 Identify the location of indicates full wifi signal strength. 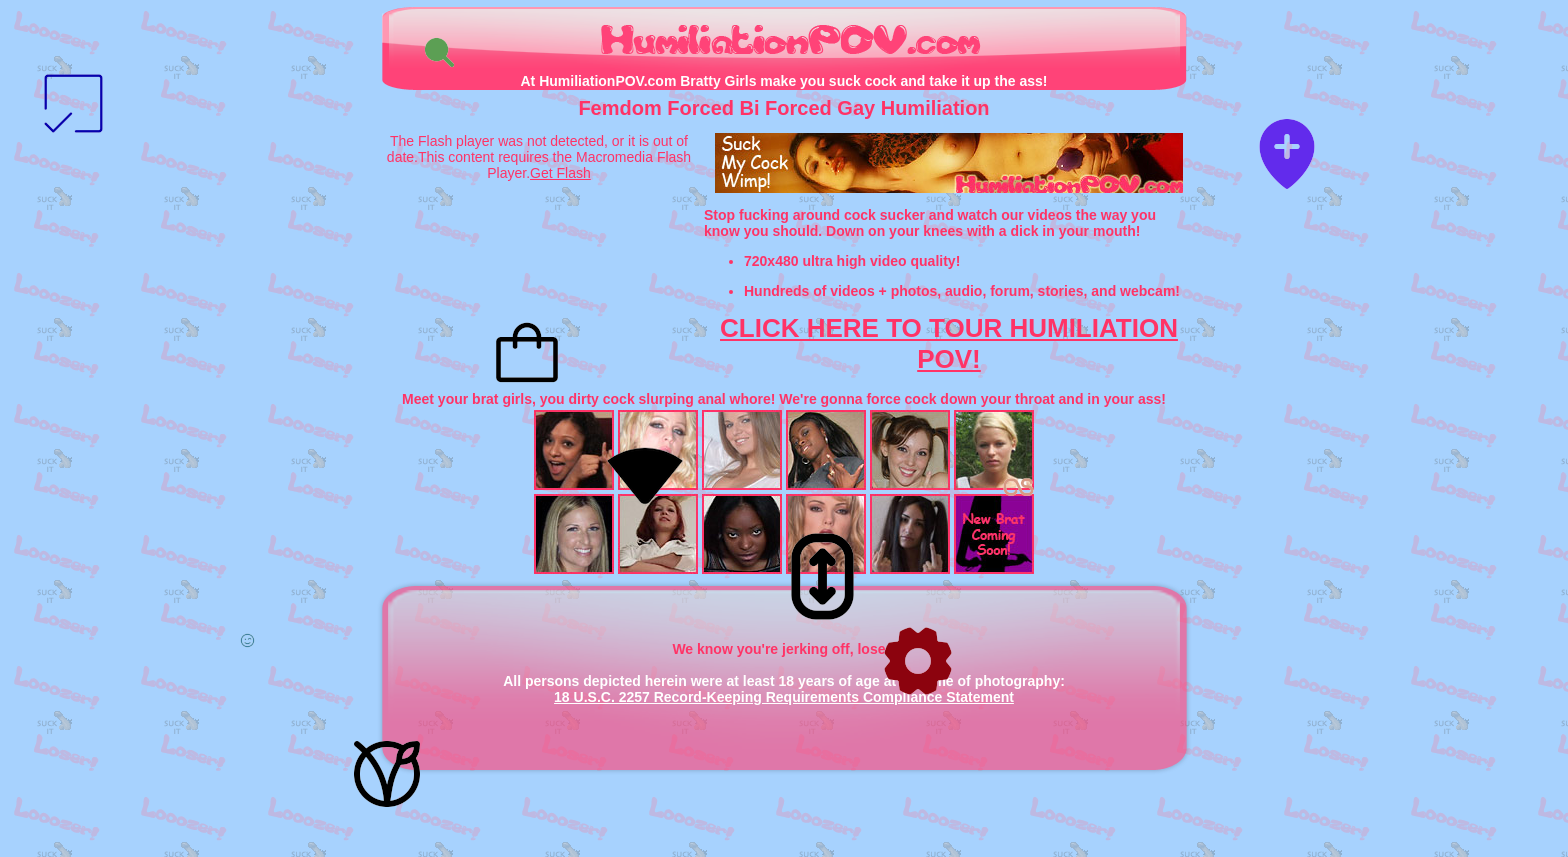
(645, 477).